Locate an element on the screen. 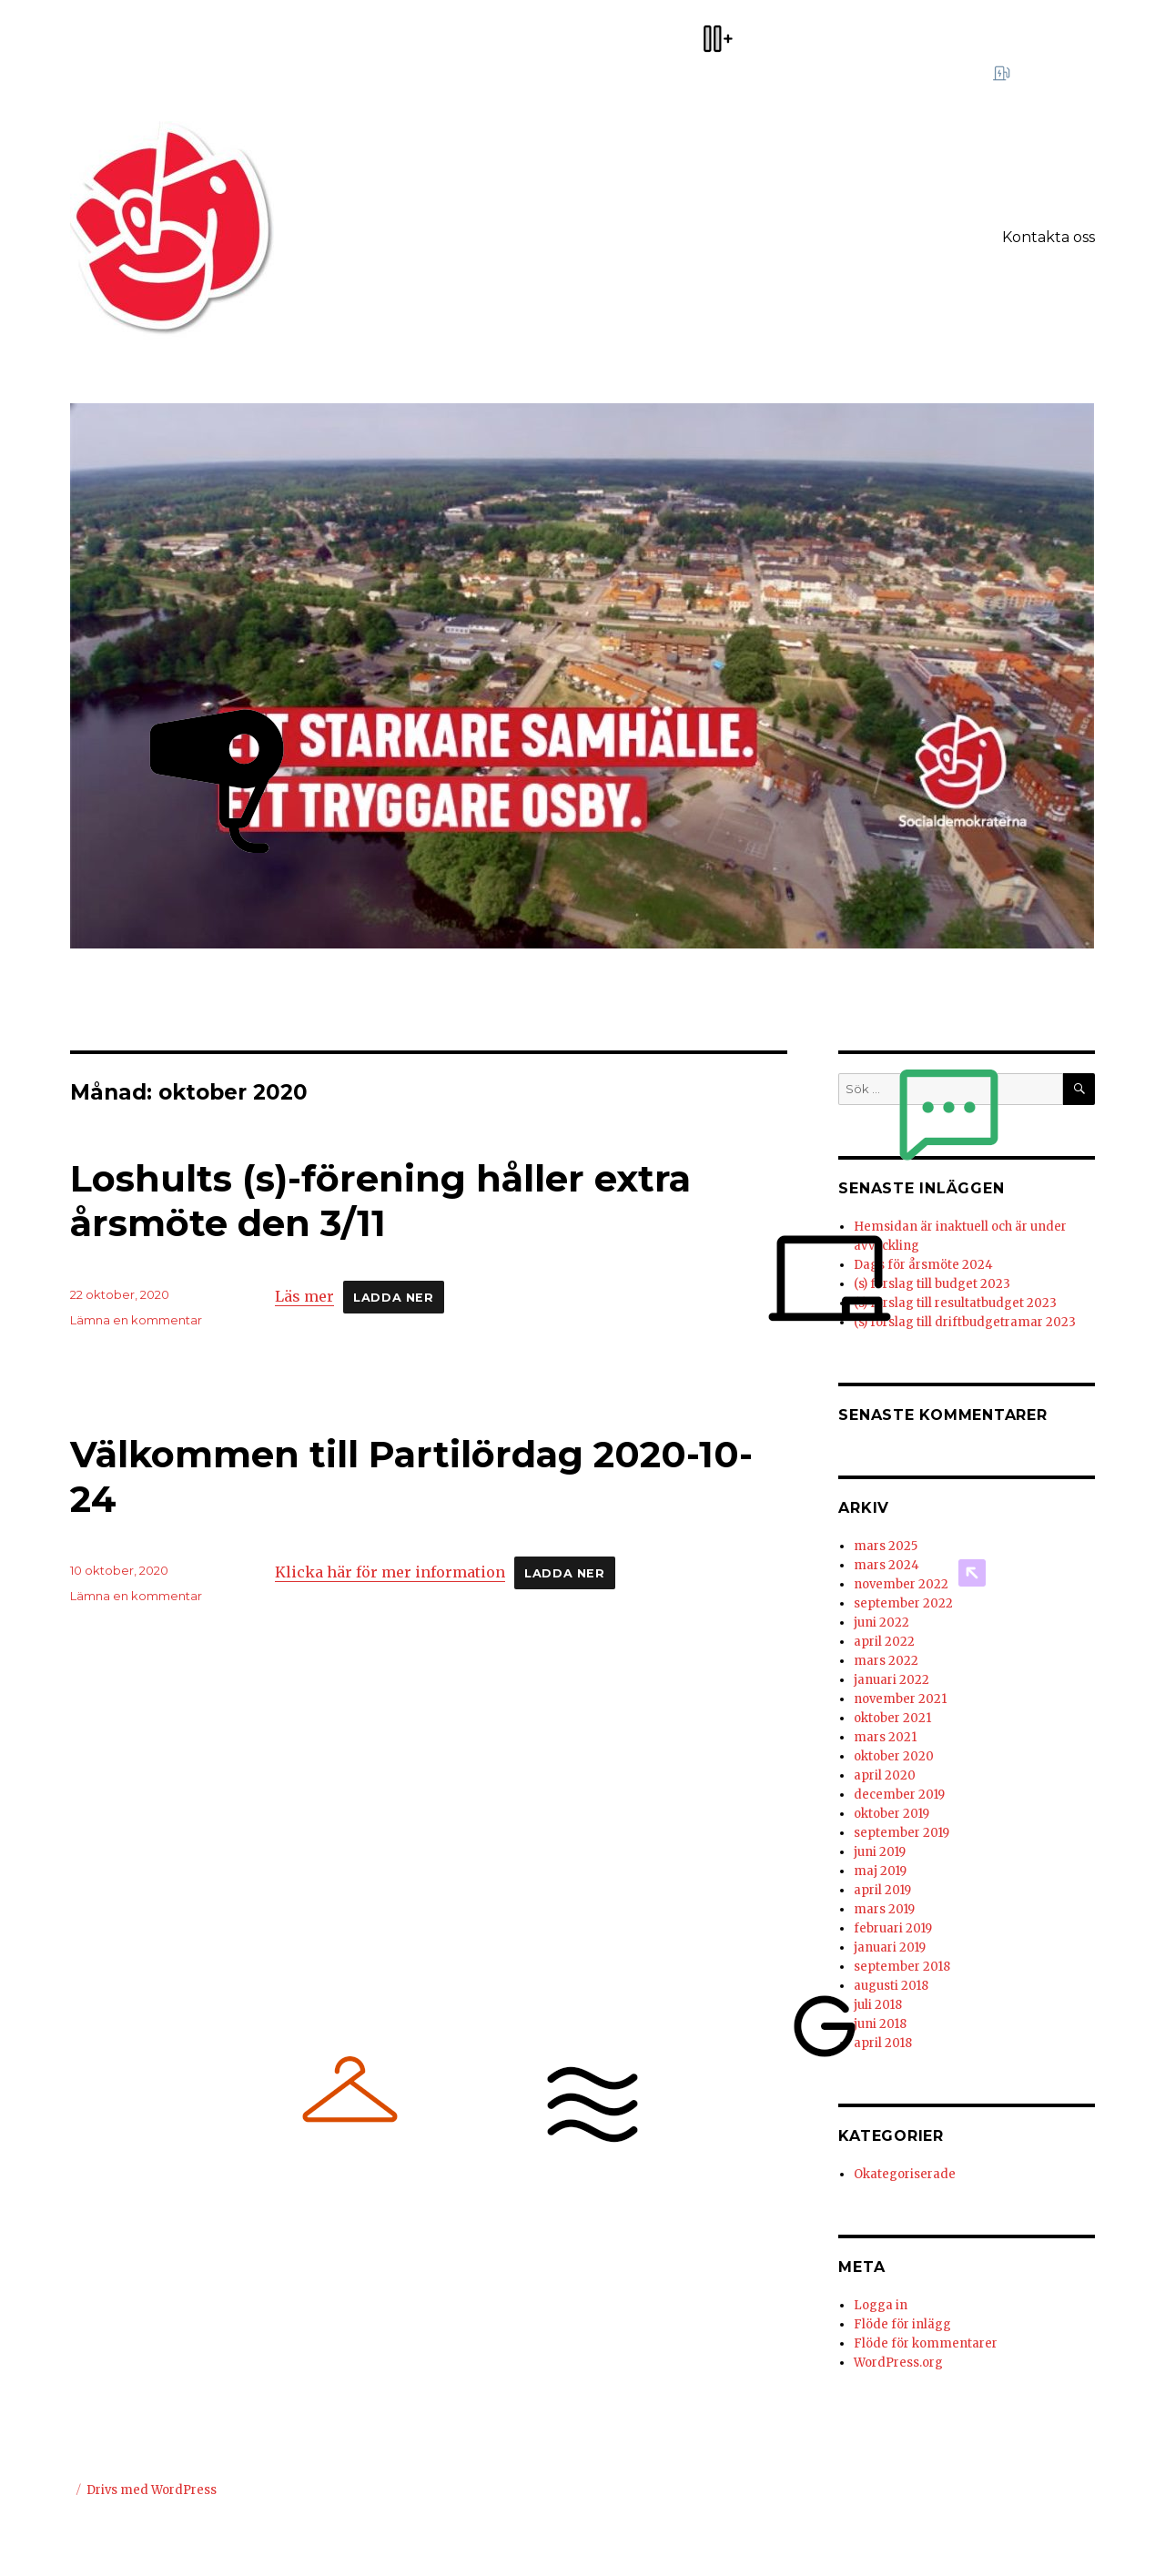  indicates water or aquatic features is located at coordinates (593, 2104).